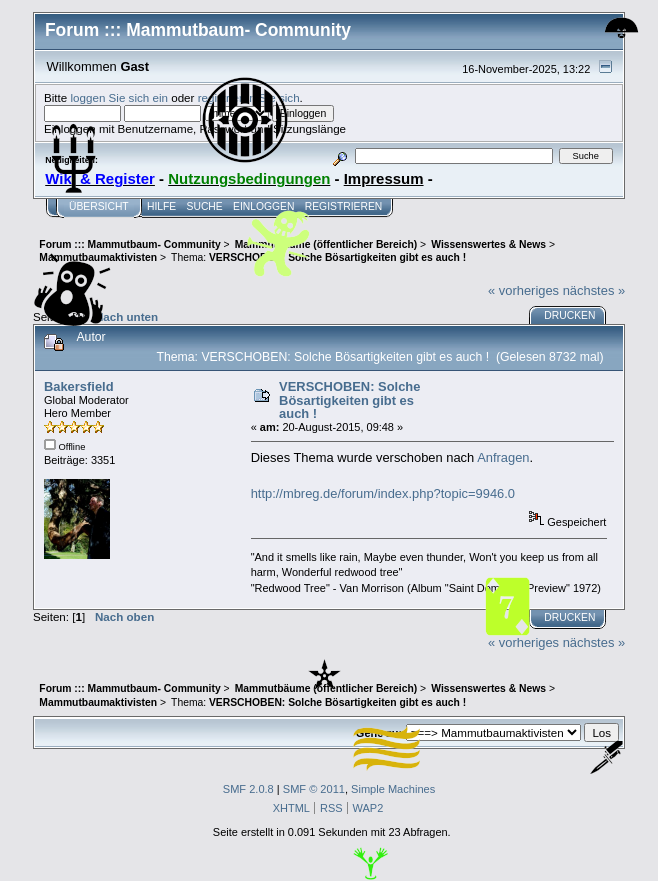 The image size is (658, 881). What do you see at coordinates (370, 862) in the screenshot?
I see `indicates a trap or hazard in gameplay` at bounding box center [370, 862].